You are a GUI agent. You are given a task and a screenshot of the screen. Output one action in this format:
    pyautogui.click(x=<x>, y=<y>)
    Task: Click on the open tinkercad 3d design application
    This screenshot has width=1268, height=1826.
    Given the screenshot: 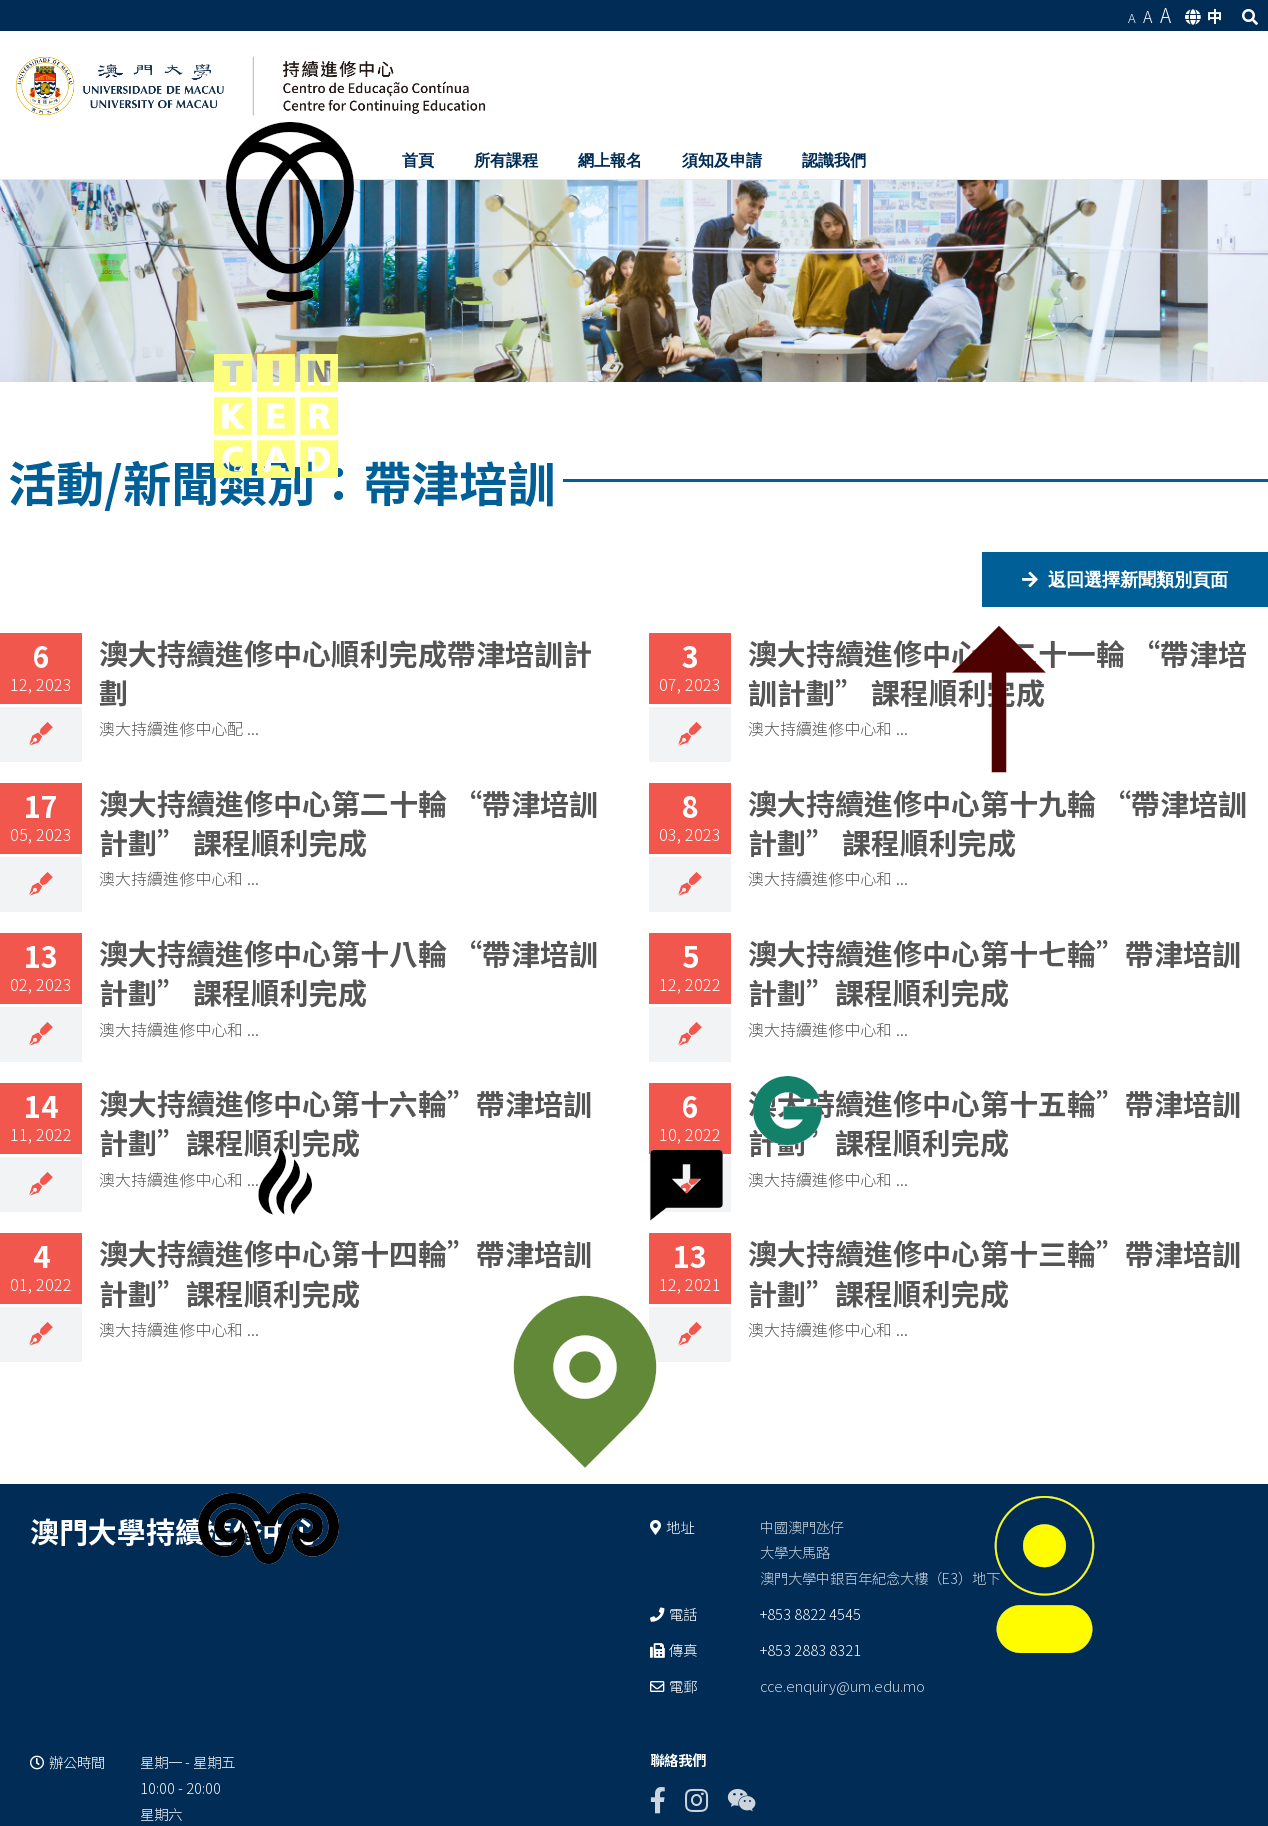 What is the action you would take?
    pyautogui.click(x=276, y=416)
    